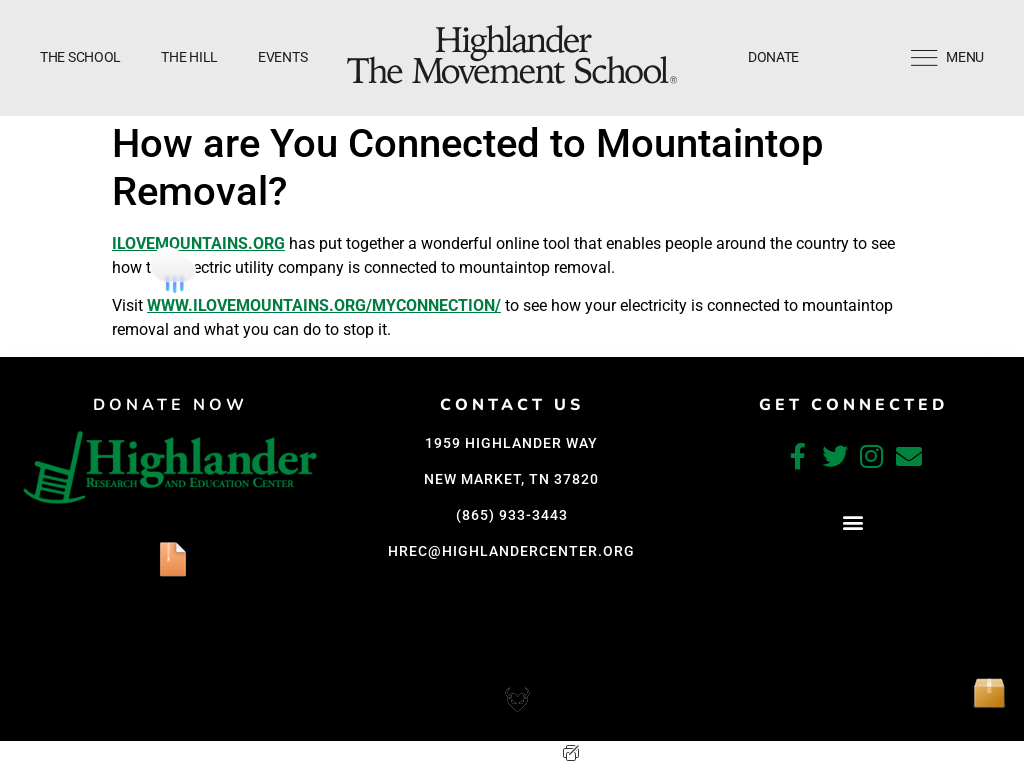 The width and height of the screenshot is (1024, 761). What do you see at coordinates (173, 270) in the screenshot?
I see `indicates rainy or showery weather conditions` at bounding box center [173, 270].